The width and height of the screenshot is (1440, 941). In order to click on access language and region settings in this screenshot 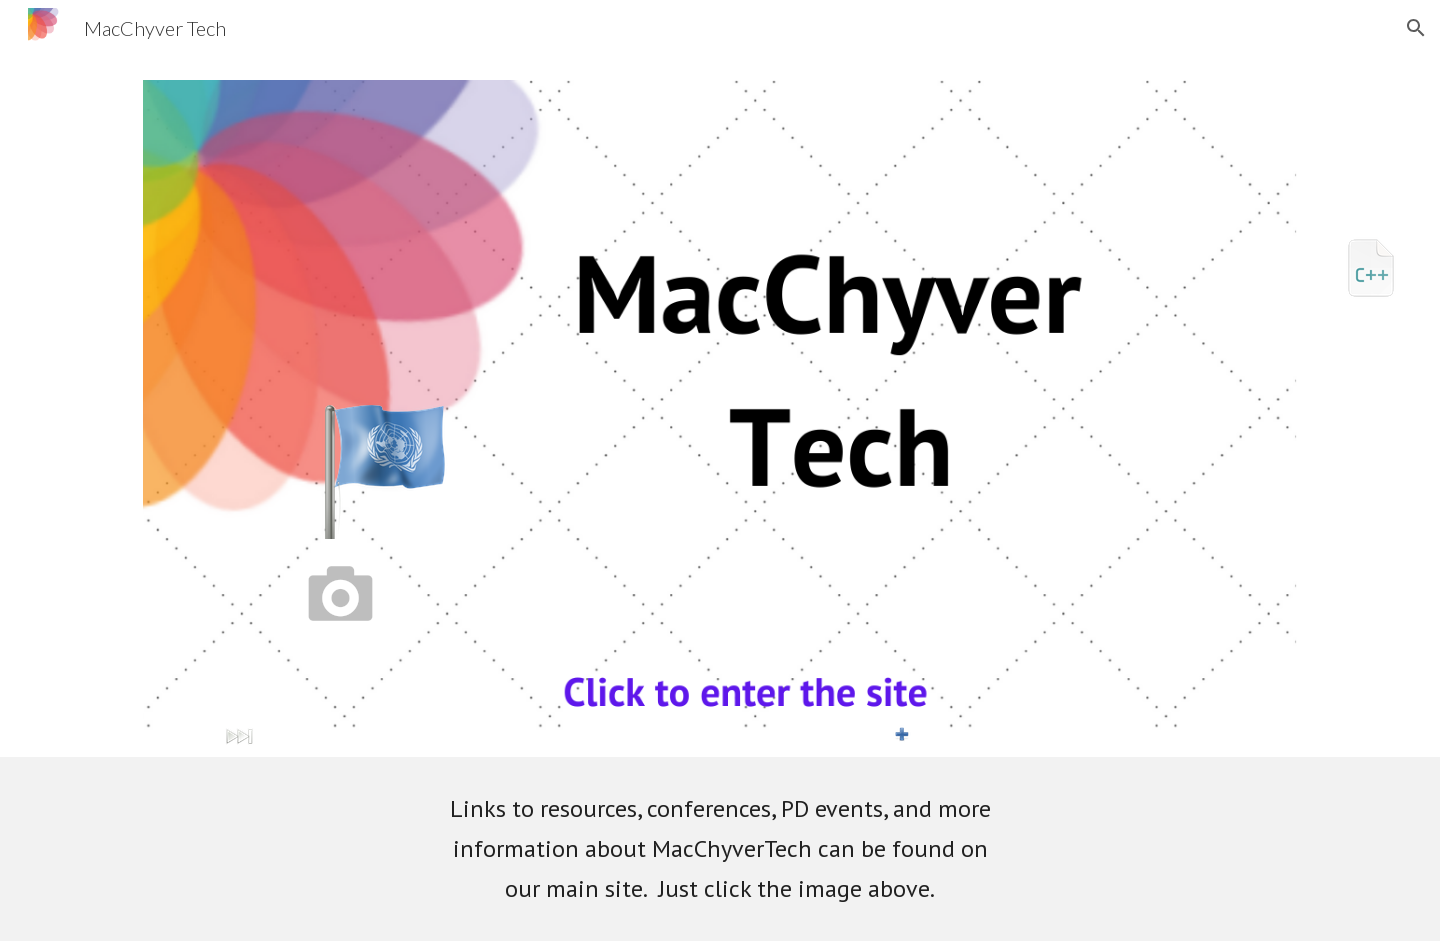, I will do `click(384, 471)`.